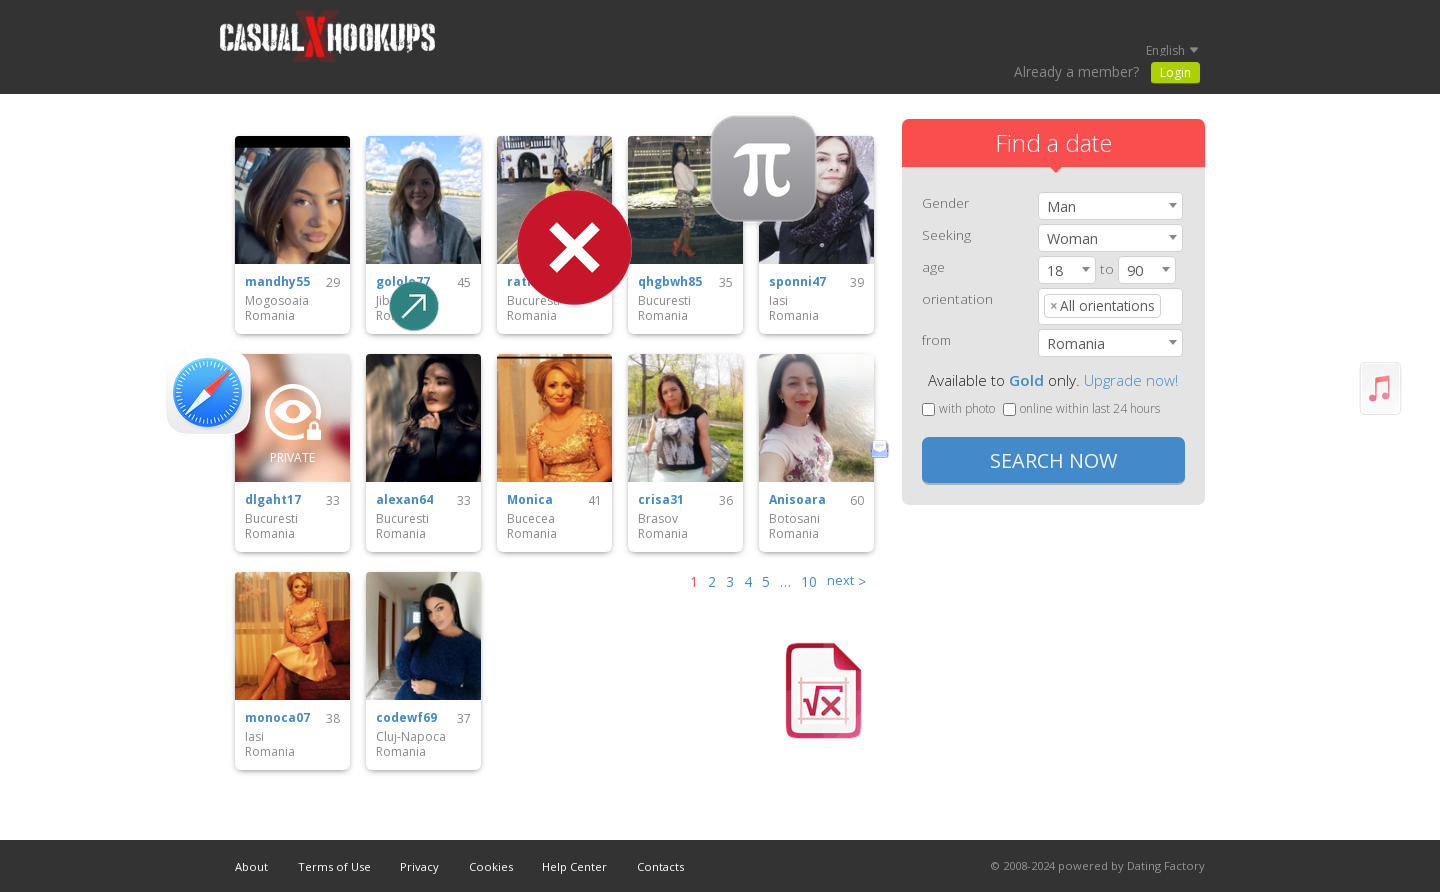  I want to click on open Safari web browser, so click(207, 392).